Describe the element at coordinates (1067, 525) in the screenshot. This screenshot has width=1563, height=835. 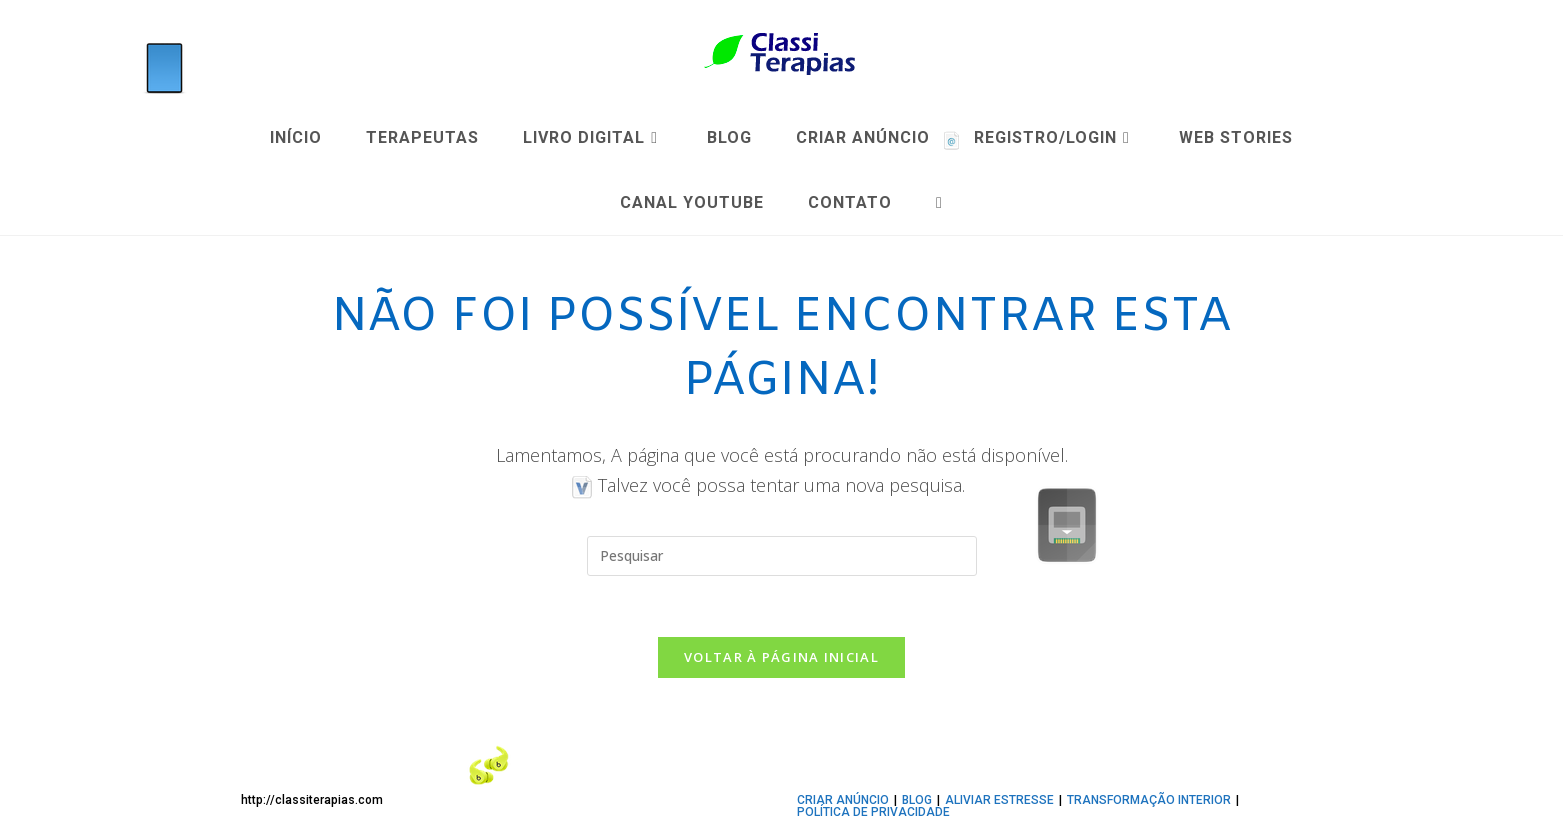
I see `sega master system ROM file` at that location.